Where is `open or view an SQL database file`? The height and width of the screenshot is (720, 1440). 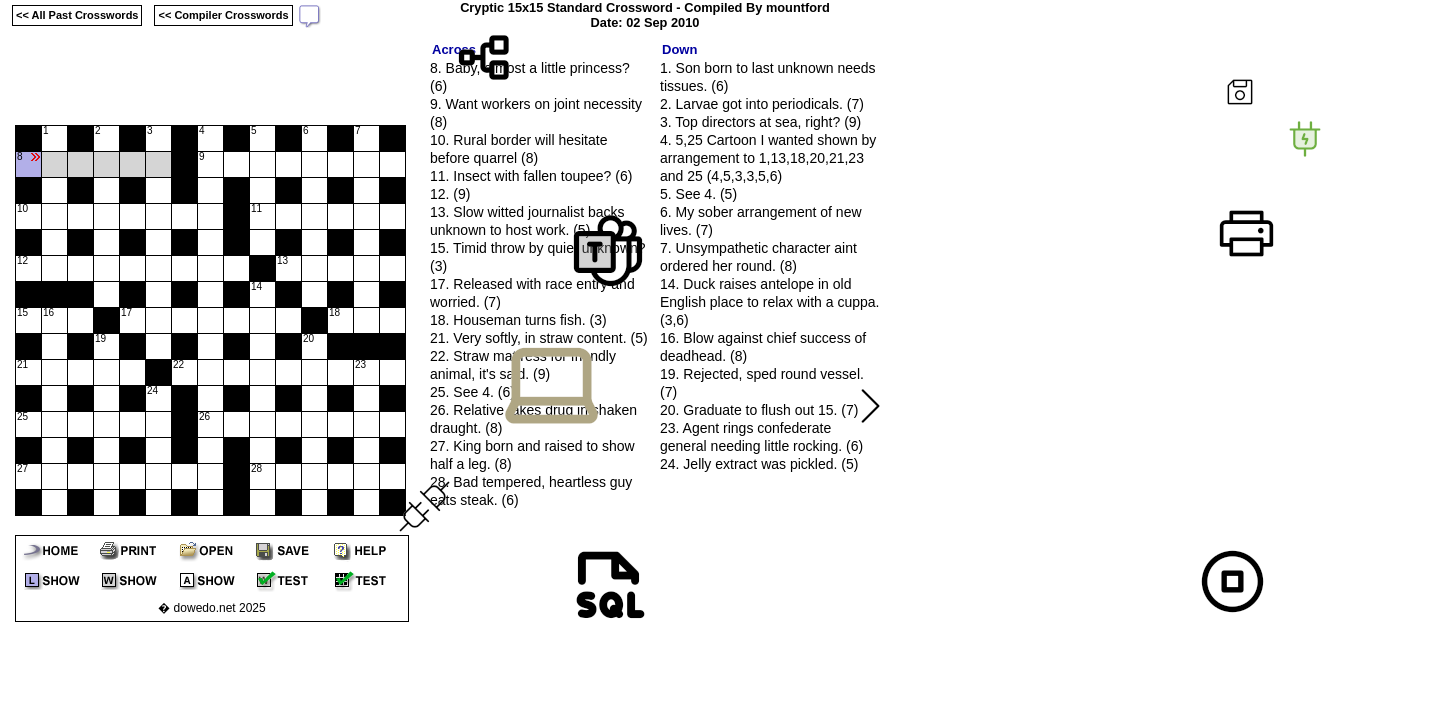
open or view an SQL database file is located at coordinates (608, 587).